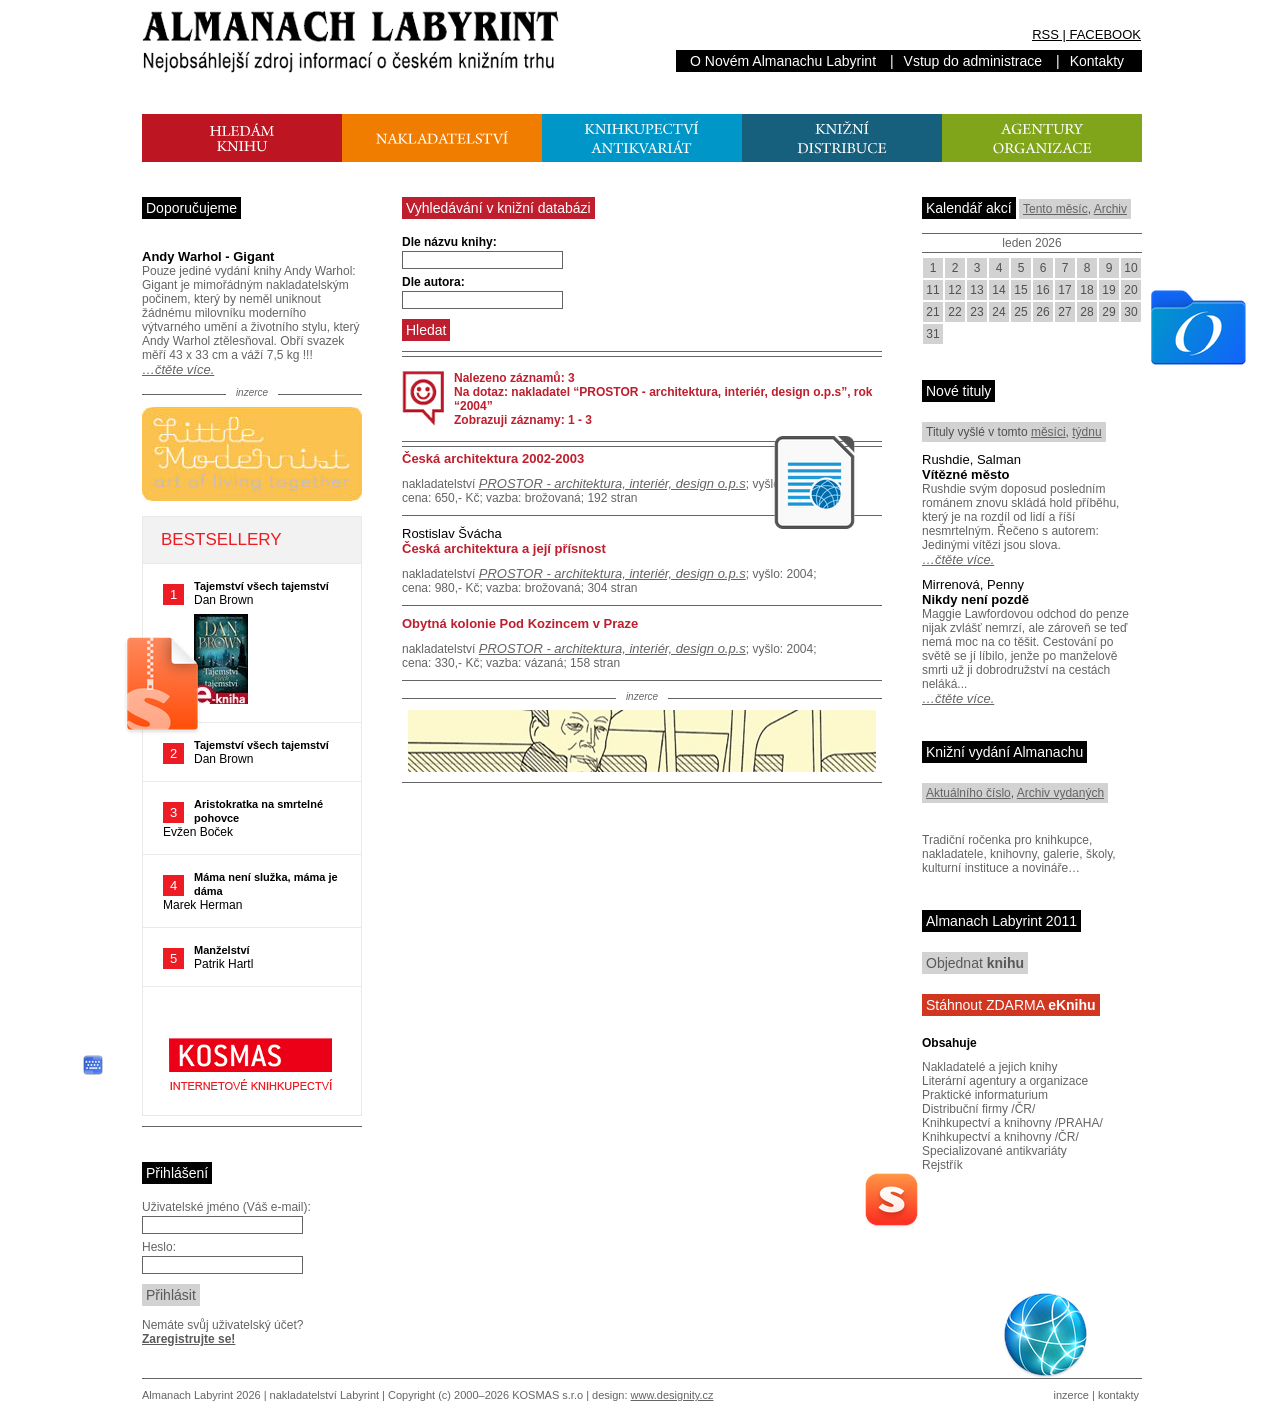 The width and height of the screenshot is (1284, 1411). Describe the element at coordinates (814, 482) in the screenshot. I see `a libreoffice web document file` at that location.